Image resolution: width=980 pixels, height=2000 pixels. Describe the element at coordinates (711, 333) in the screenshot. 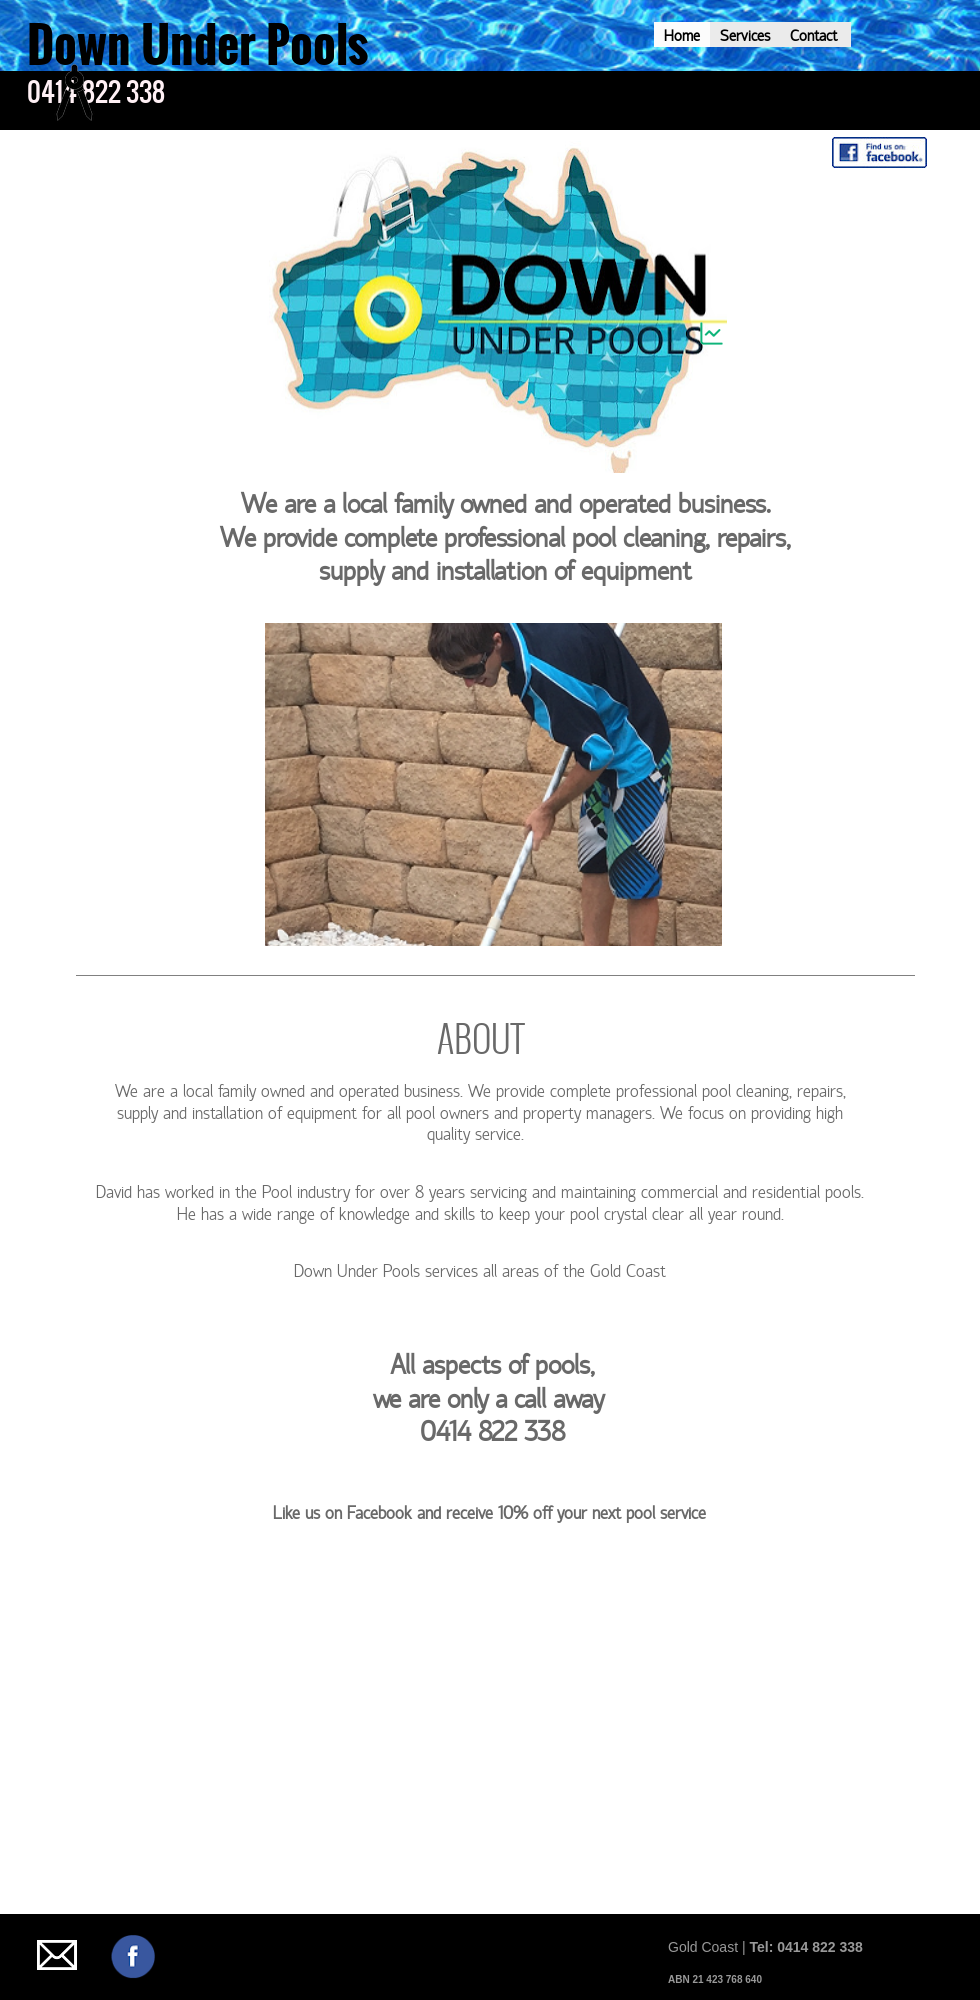

I see `view analytics and trends` at that location.